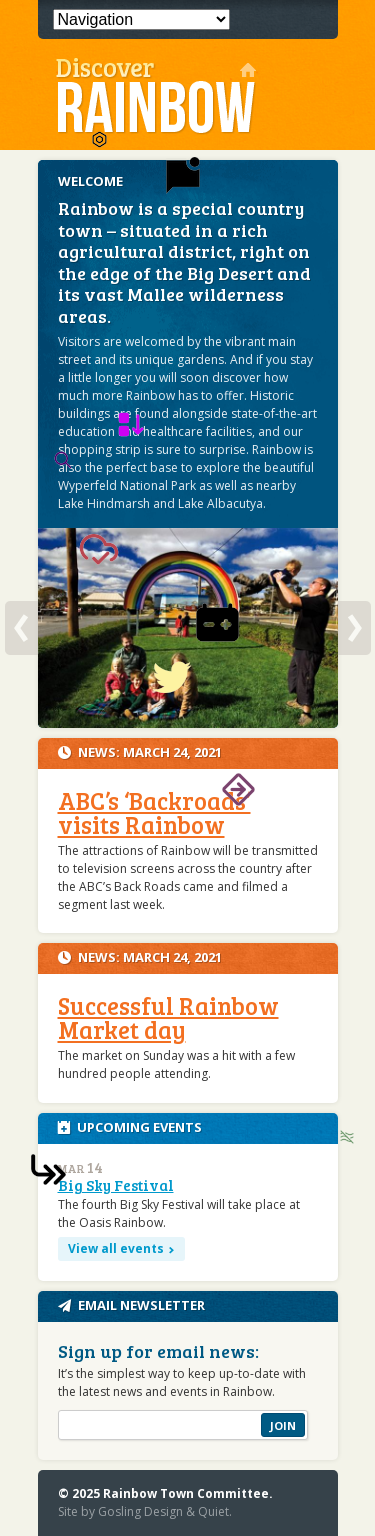 The image size is (375, 1536). What do you see at coordinates (49, 1170) in the screenshot?
I see `forward or redirect content multiple times` at bounding box center [49, 1170].